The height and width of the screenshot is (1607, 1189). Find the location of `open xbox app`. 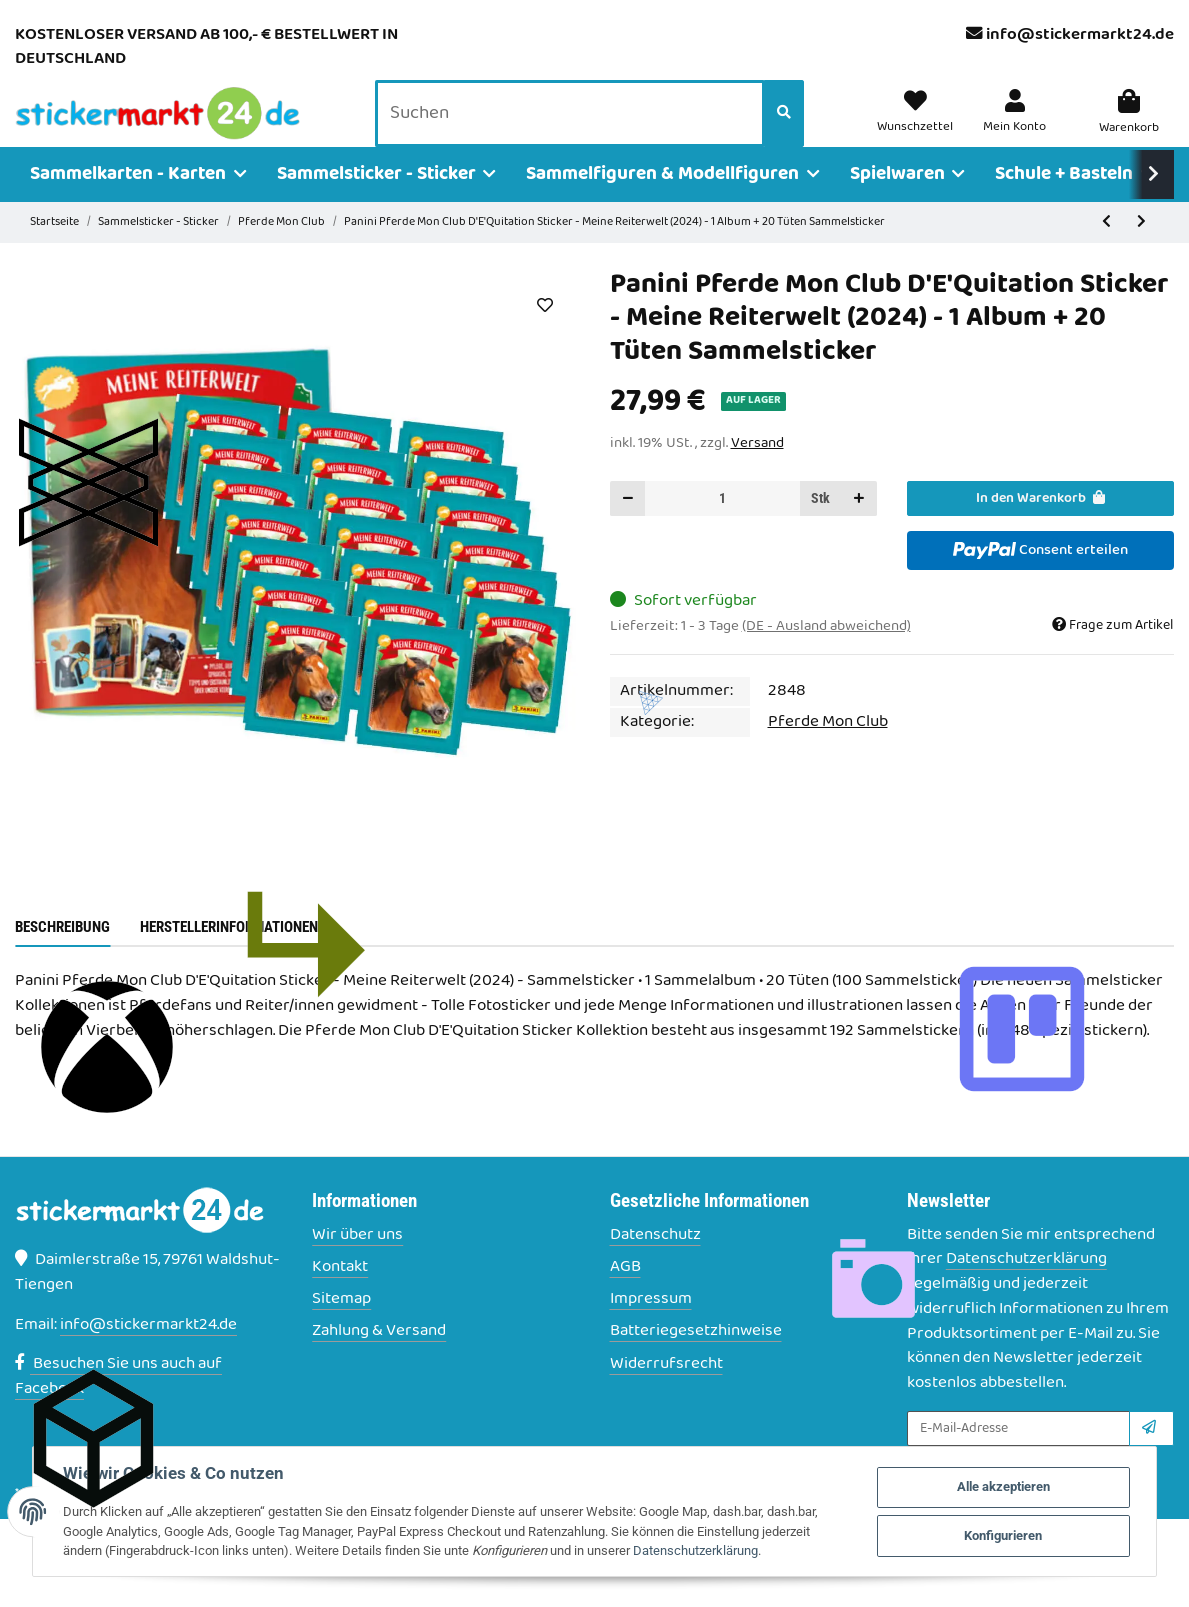

open xbox app is located at coordinates (107, 1047).